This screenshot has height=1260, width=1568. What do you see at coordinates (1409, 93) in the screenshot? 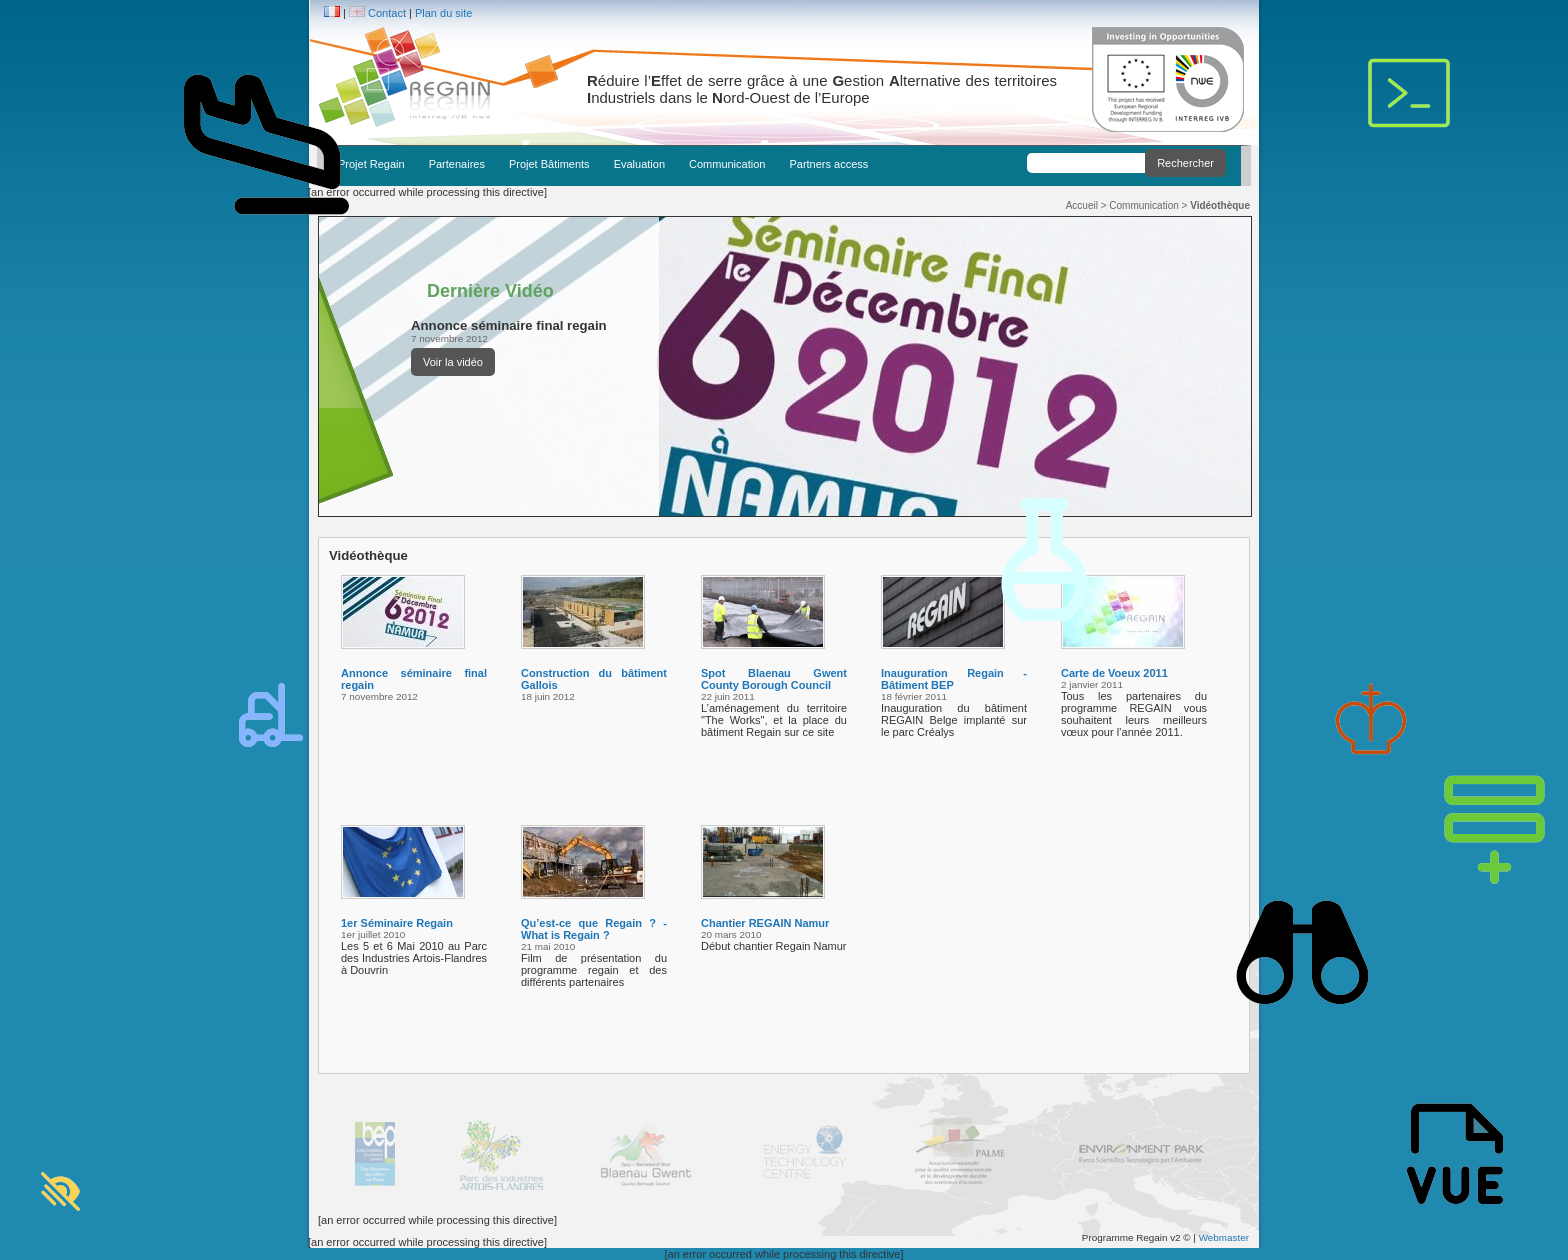
I see `open command line terminal` at bounding box center [1409, 93].